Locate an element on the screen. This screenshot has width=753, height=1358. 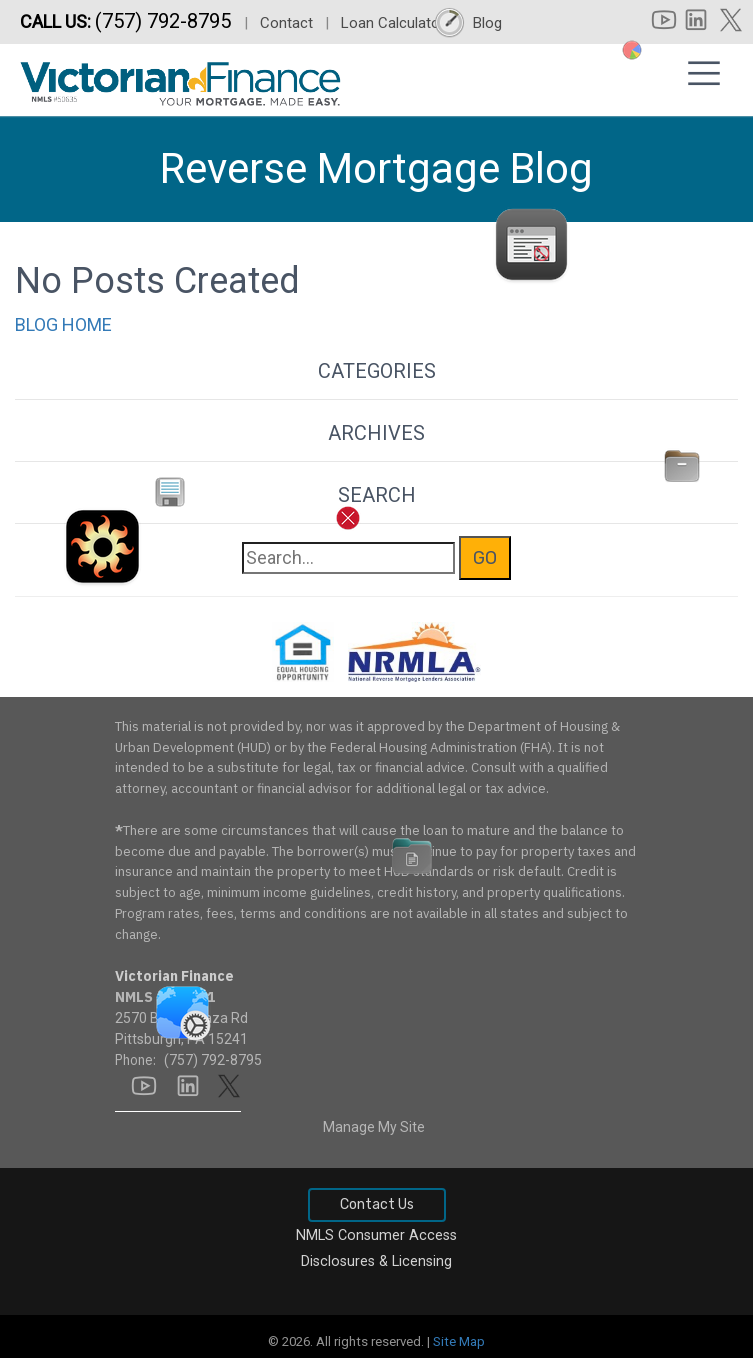
open disk usage analyzer is located at coordinates (632, 50).